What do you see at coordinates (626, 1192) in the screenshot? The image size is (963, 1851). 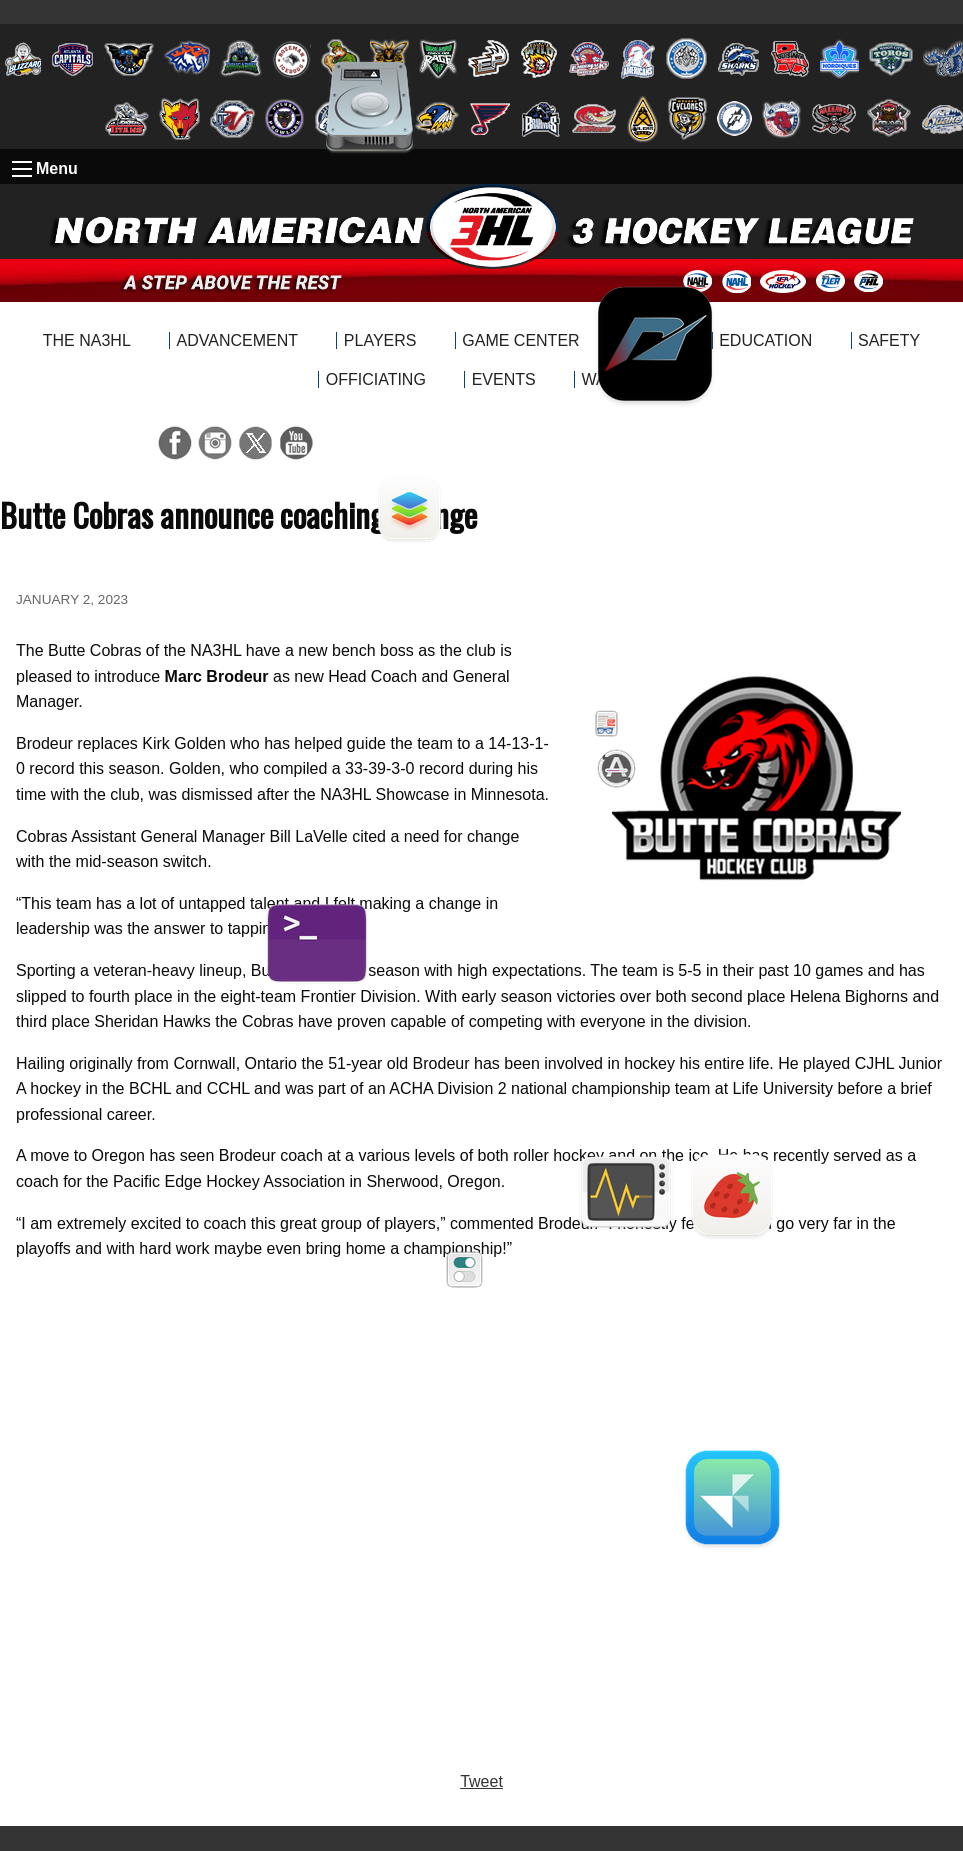 I see `launch htop system monitor application` at bounding box center [626, 1192].